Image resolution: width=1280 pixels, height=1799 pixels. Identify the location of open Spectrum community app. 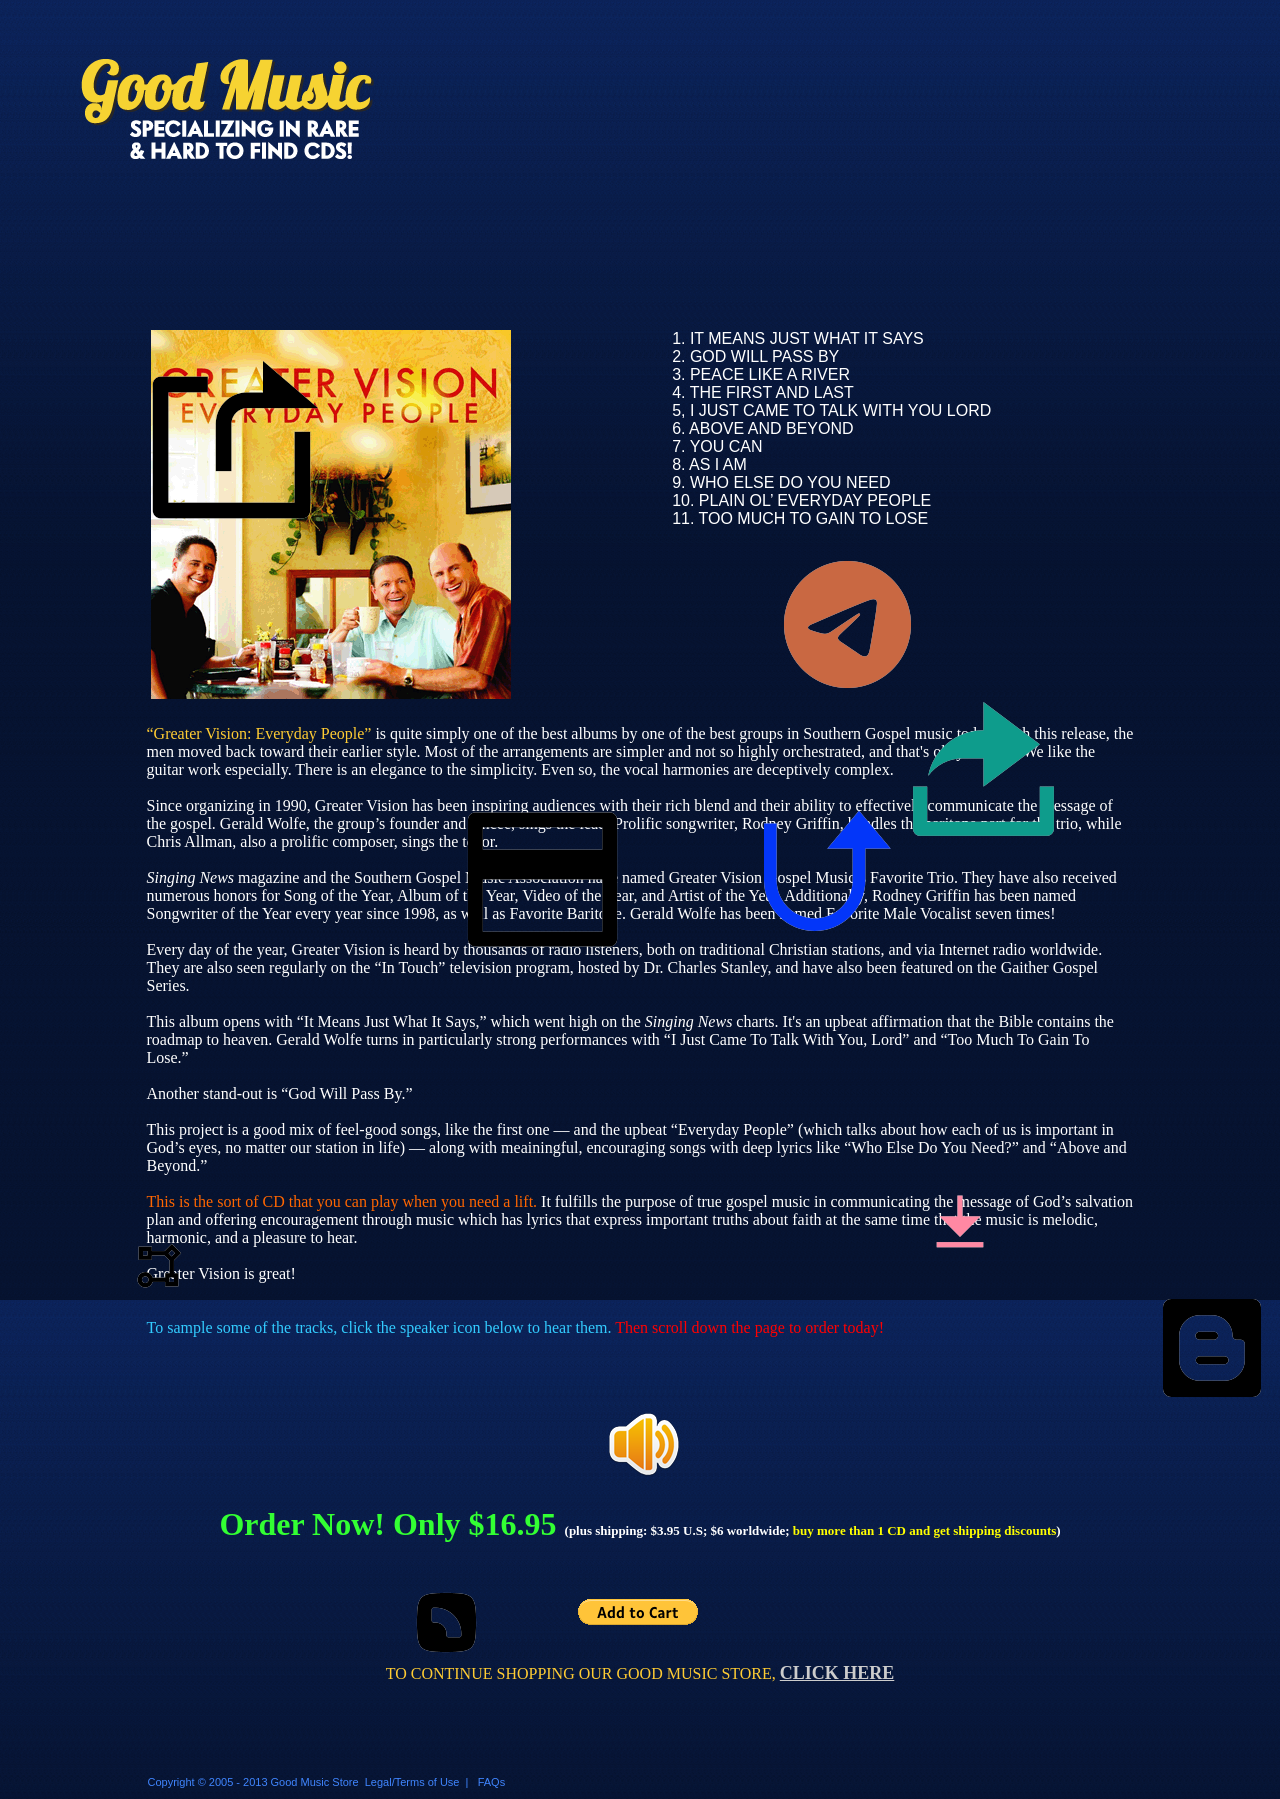
(446, 1622).